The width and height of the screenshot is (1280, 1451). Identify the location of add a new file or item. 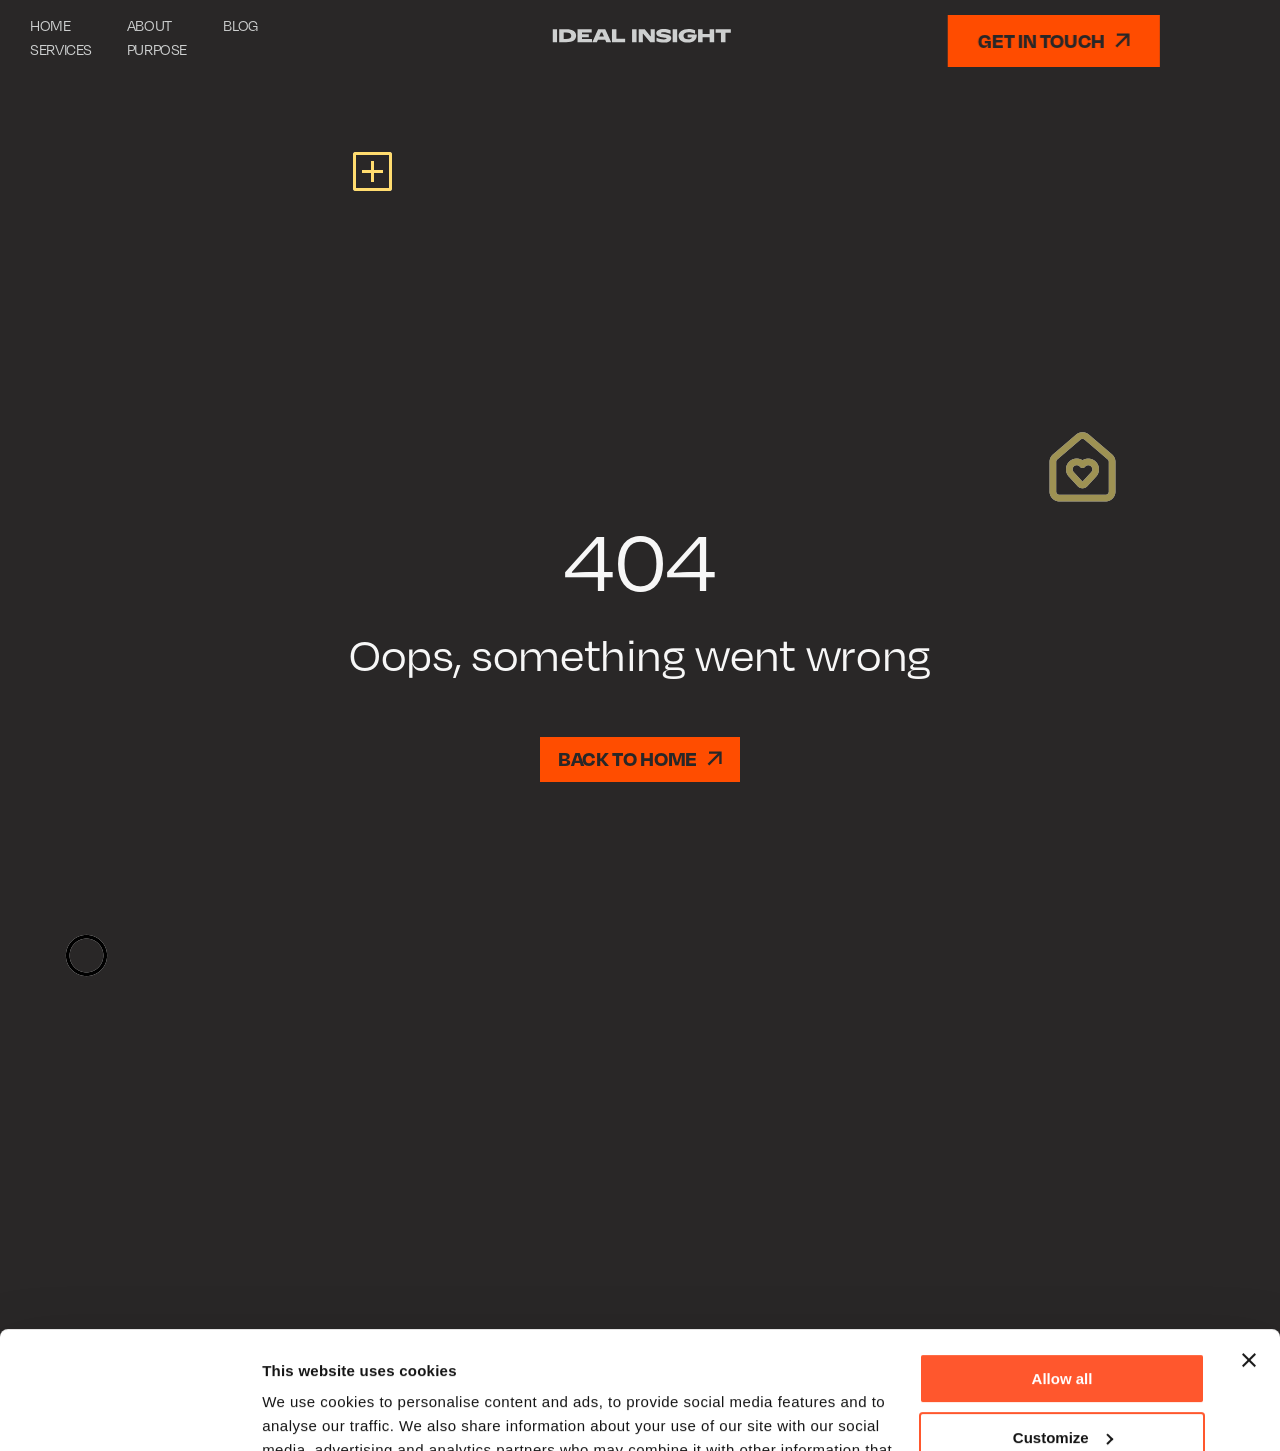
(374, 173).